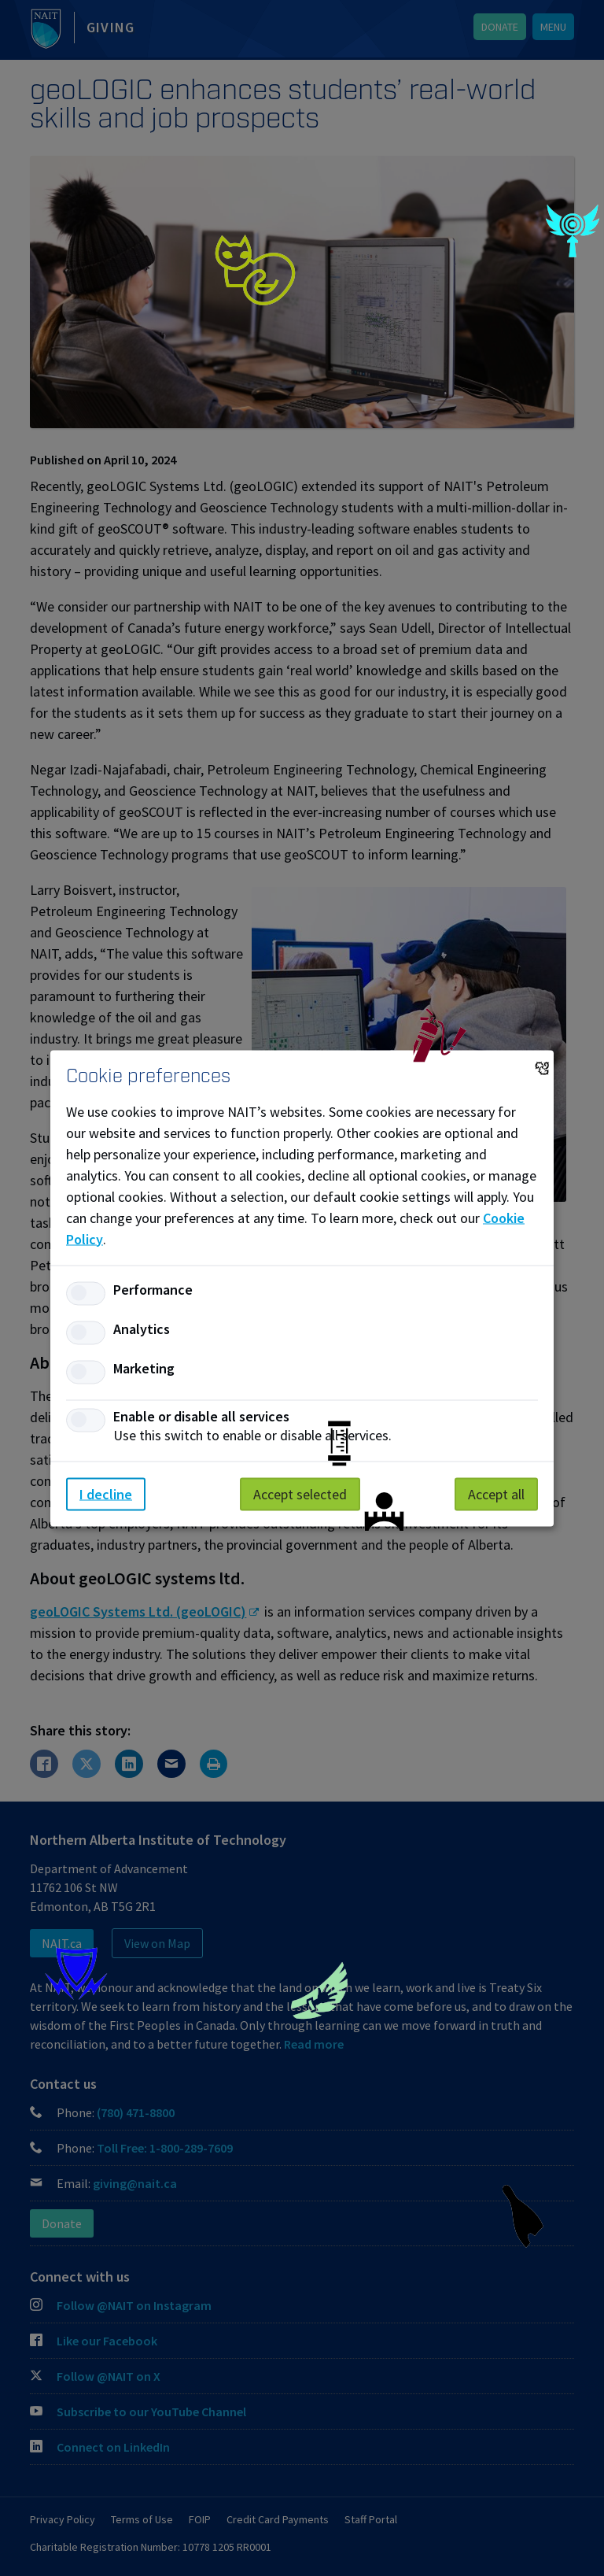  Describe the element at coordinates (255, 268) in the screenshot. I see `decorative cat icon for pet-related content` at that location.